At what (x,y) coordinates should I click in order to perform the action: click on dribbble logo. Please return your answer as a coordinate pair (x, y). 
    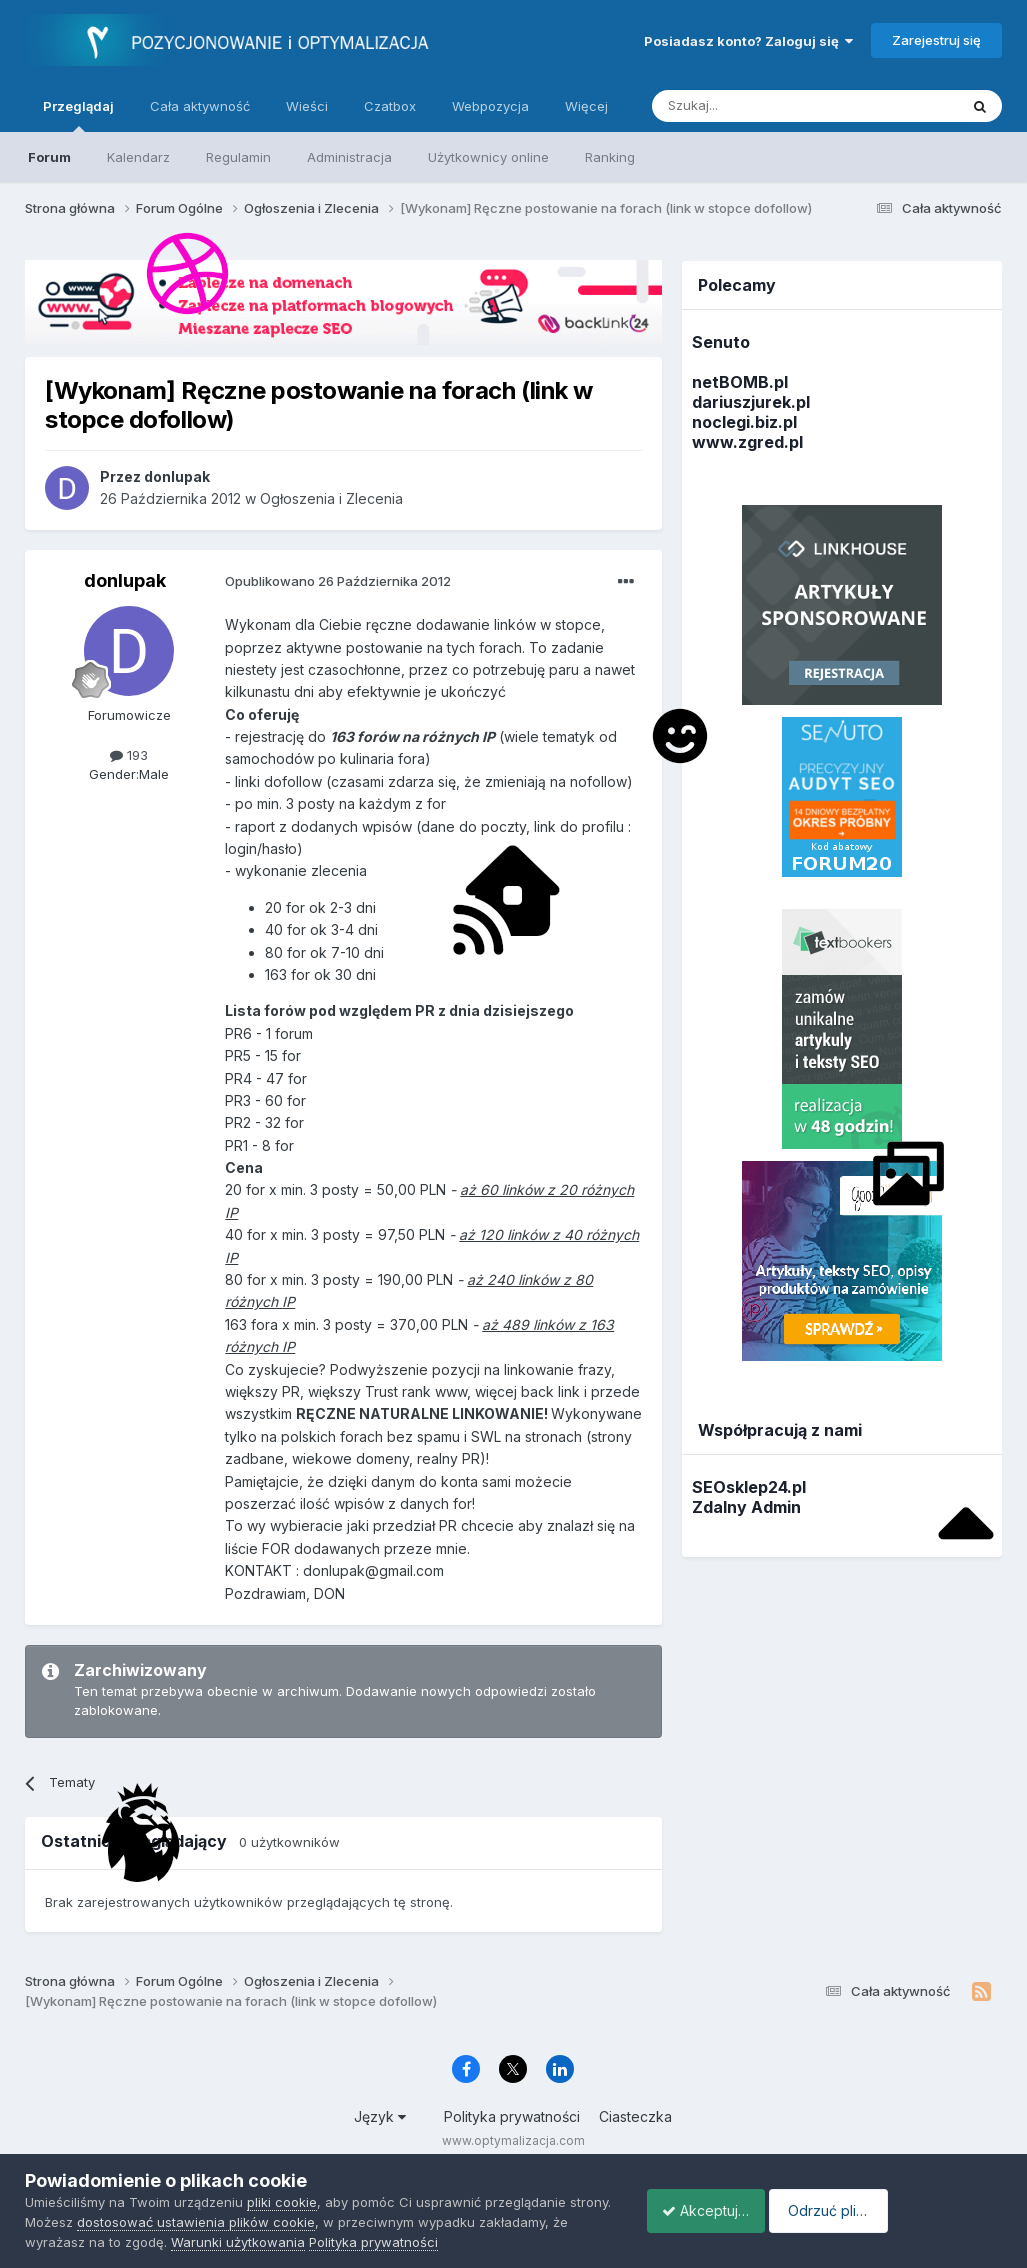
    Looking at the image, I should click on (187, 273).